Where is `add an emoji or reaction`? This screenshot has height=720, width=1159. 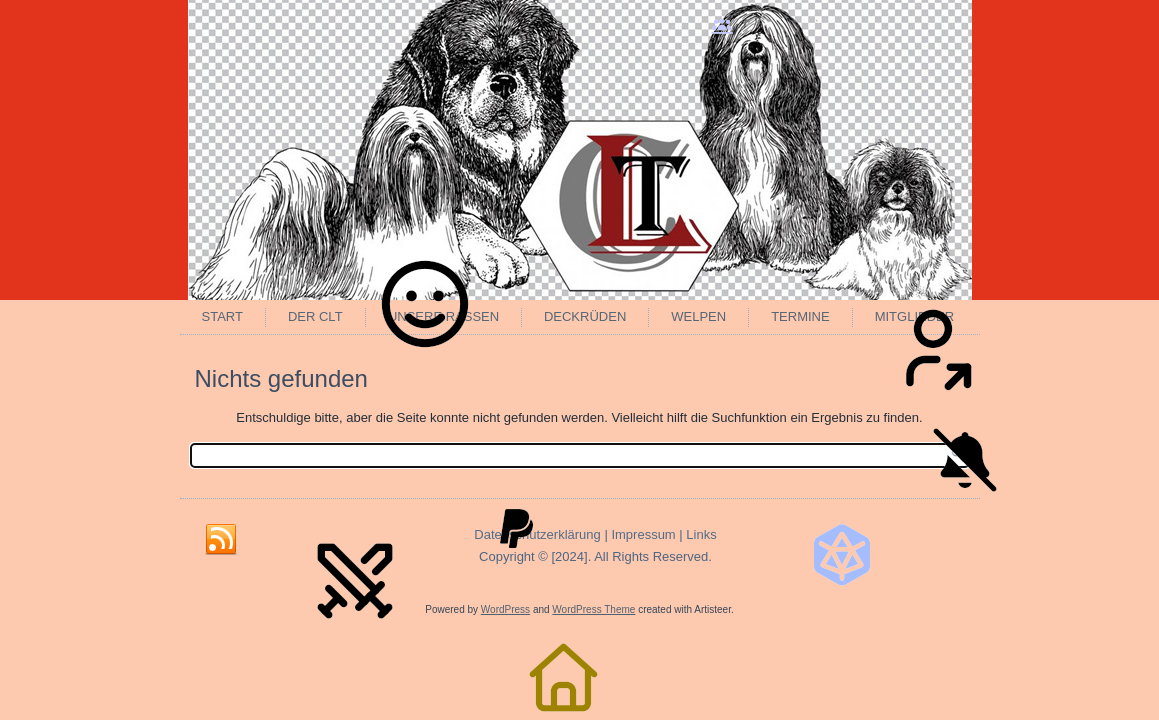 add an emoji or reaction is located at coordinates (425, 304).